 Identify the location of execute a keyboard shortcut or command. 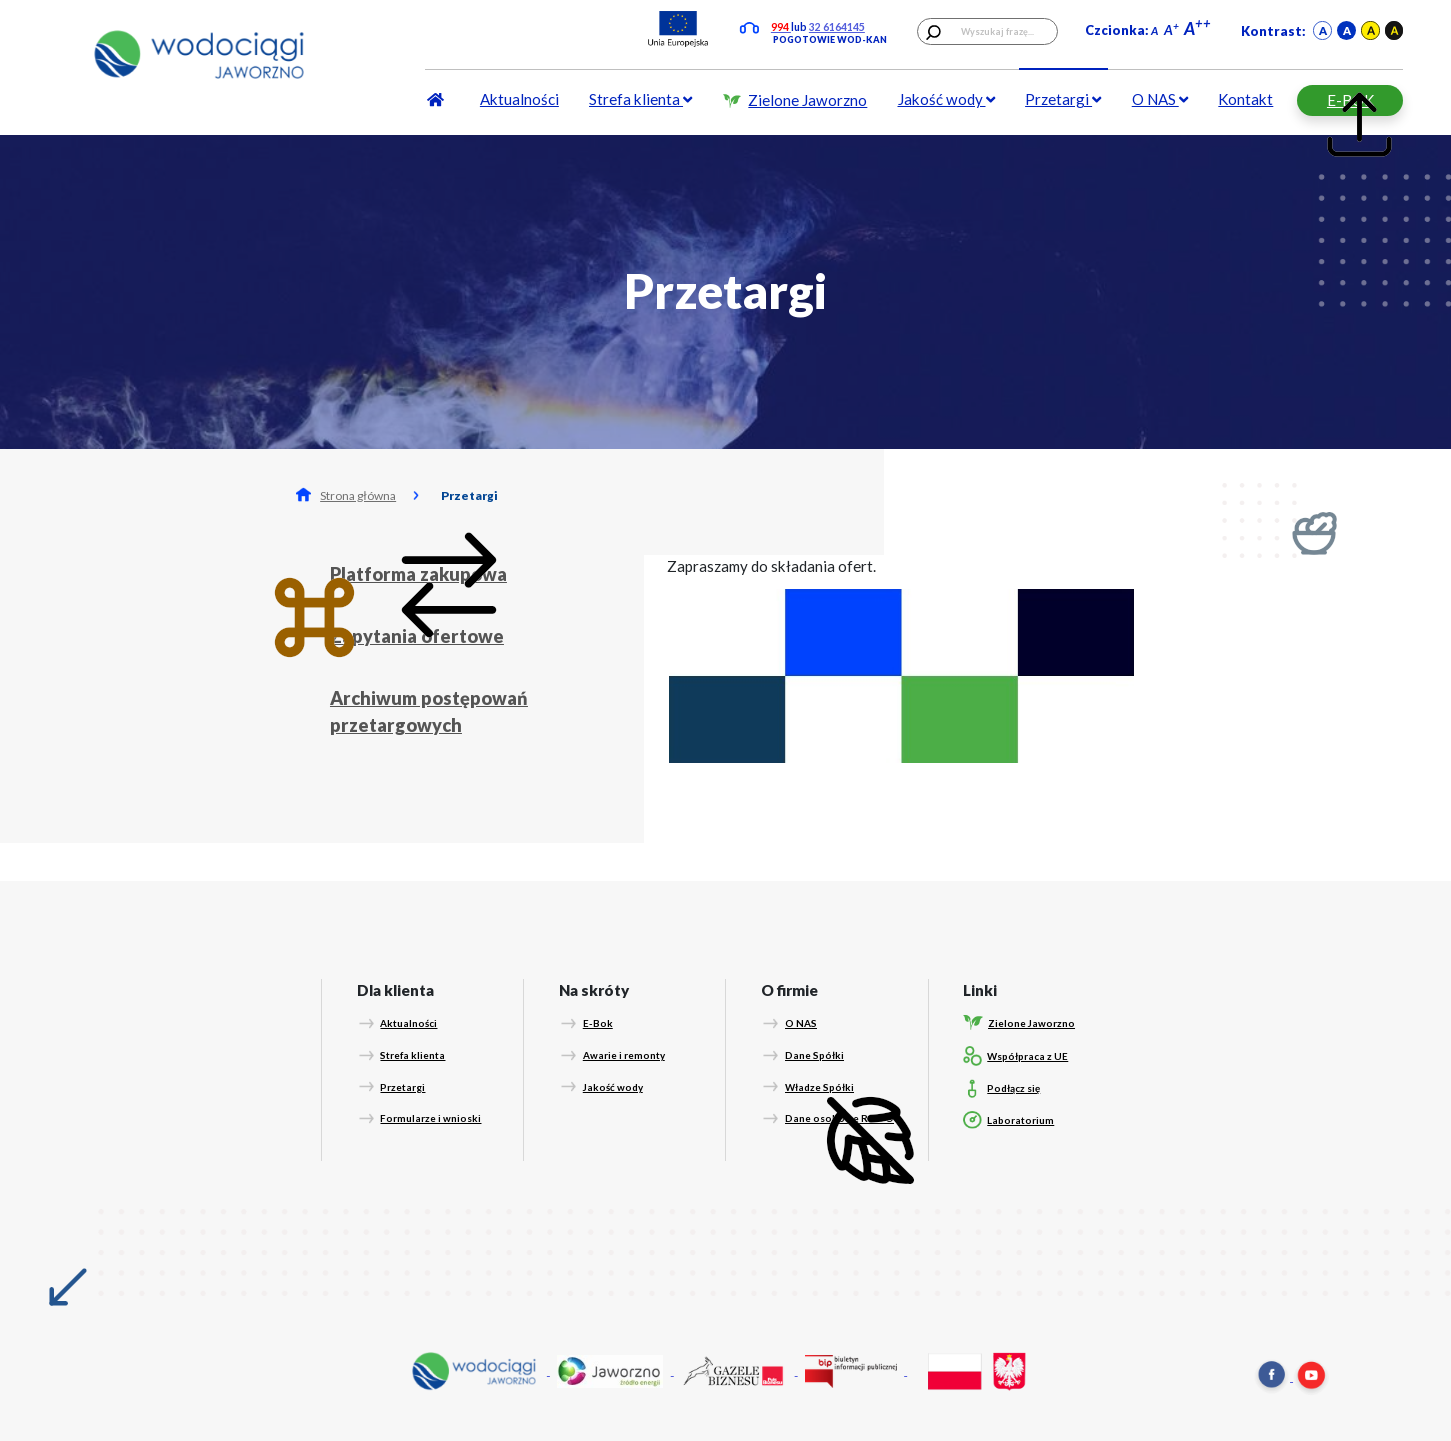
(314, 617).